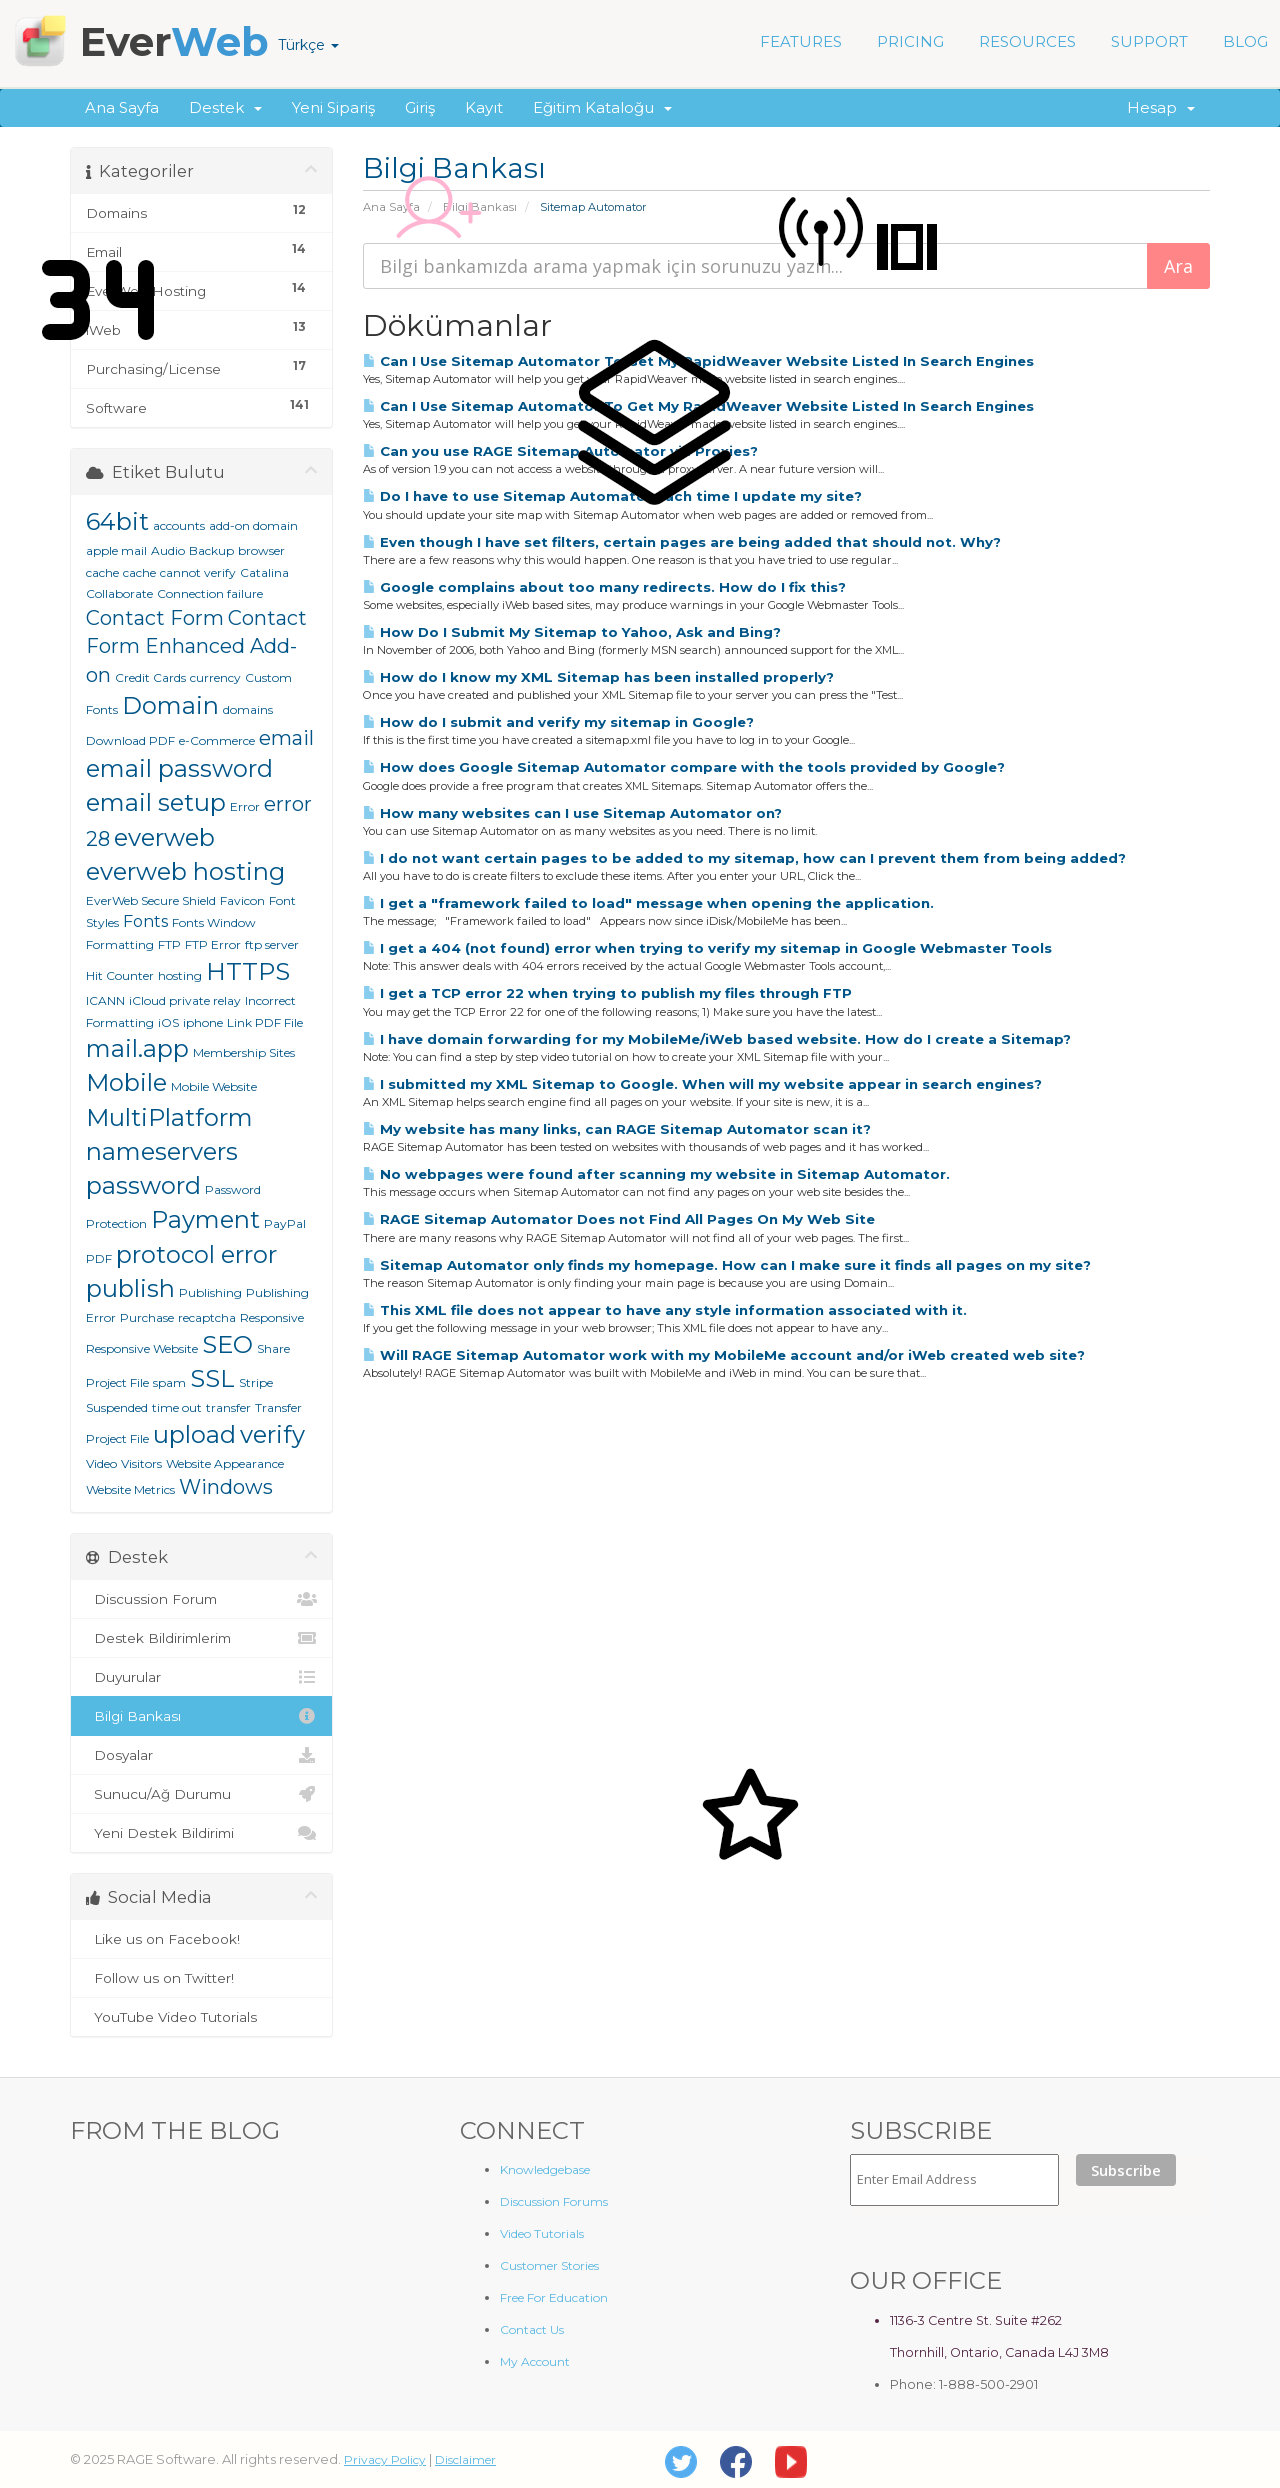  Describe the element at coordinates (98, 300) in the screenshot. I see `indicates item number 34 in a list or sequence` at that location.